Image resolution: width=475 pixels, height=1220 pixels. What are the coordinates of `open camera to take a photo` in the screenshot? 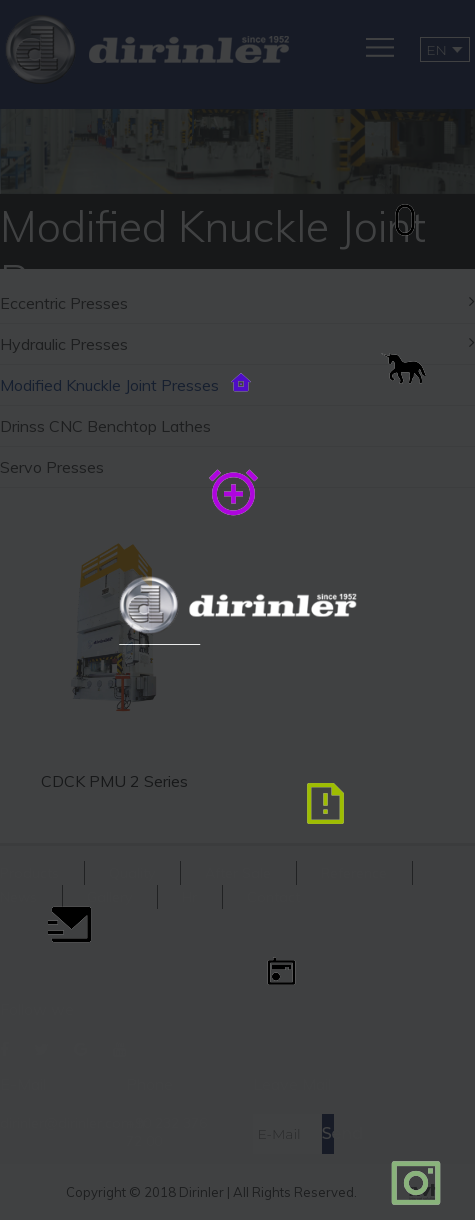 It's located at (416, 1183).